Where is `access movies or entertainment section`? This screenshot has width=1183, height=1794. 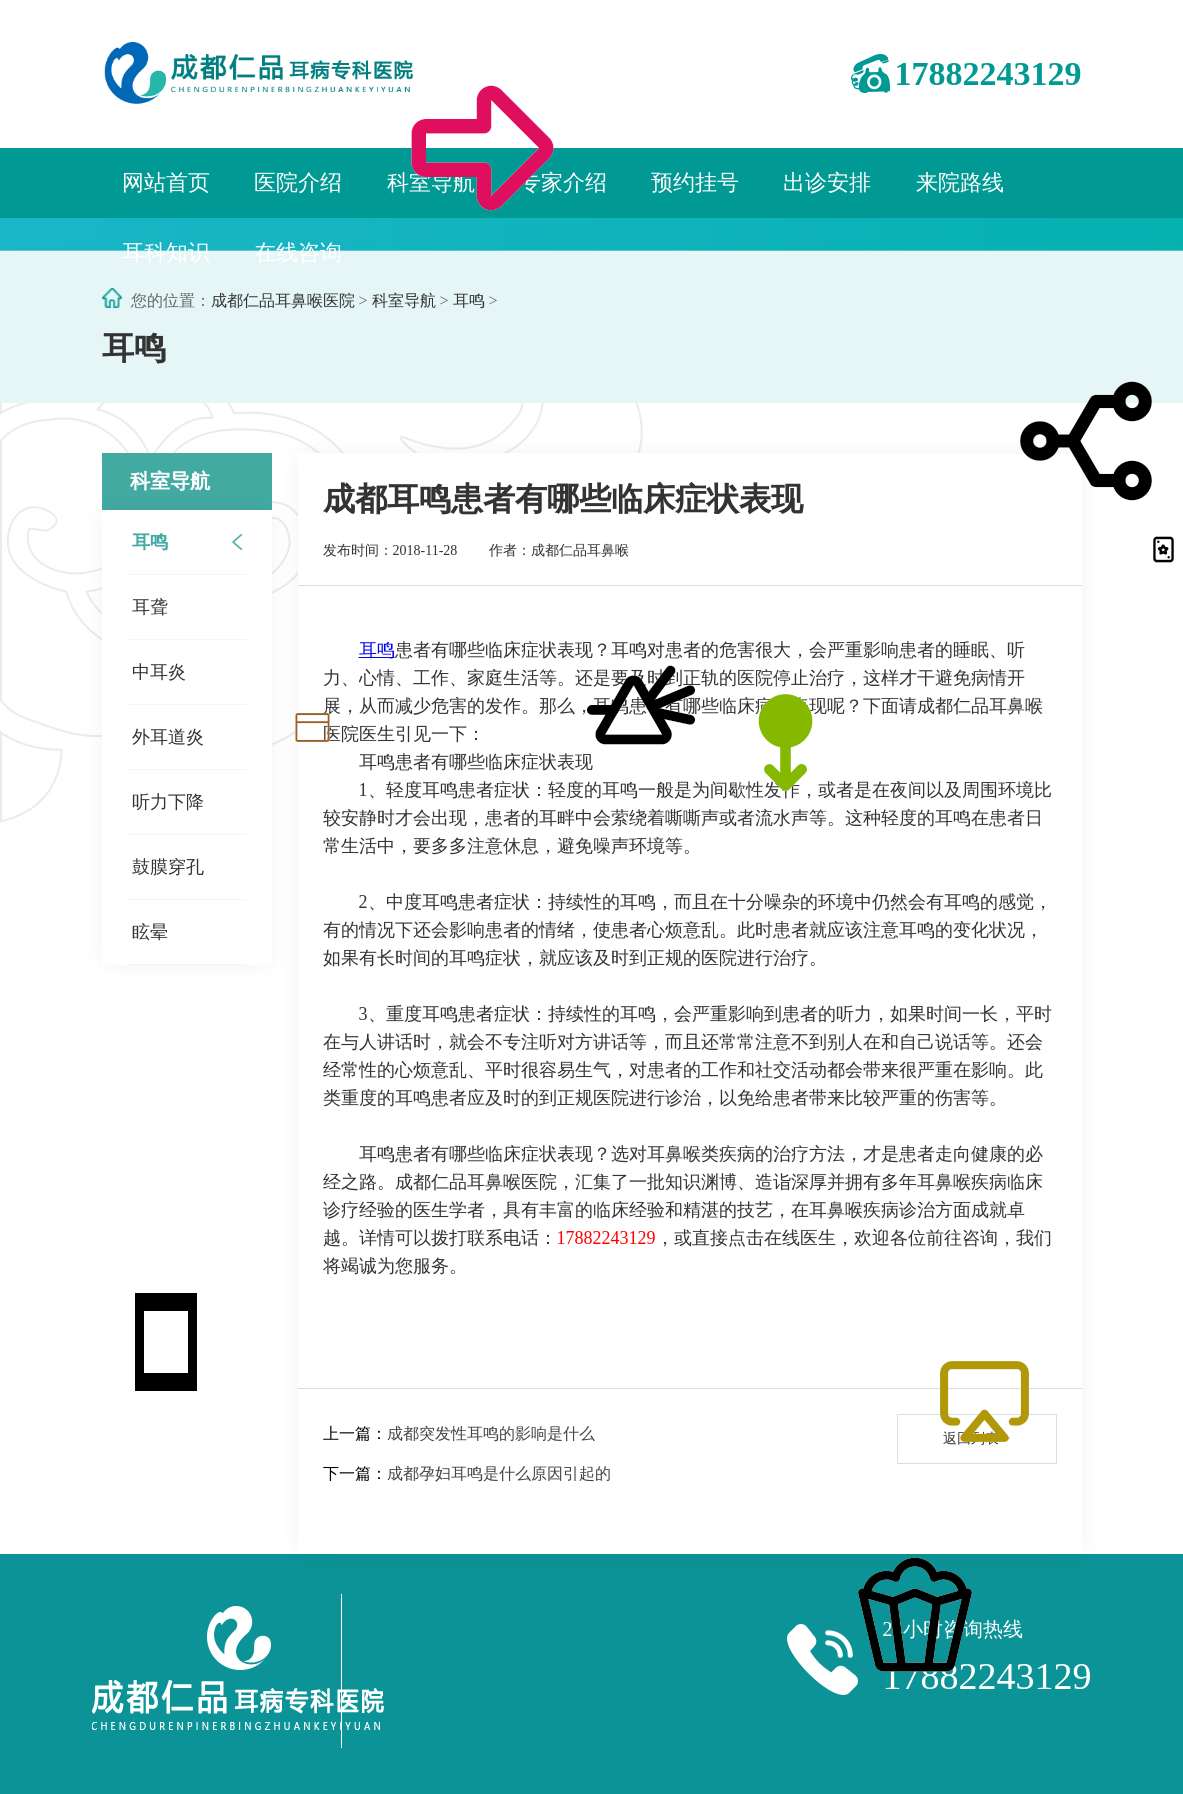 access movies or entertainment section is located at coordinates (915, 1619).